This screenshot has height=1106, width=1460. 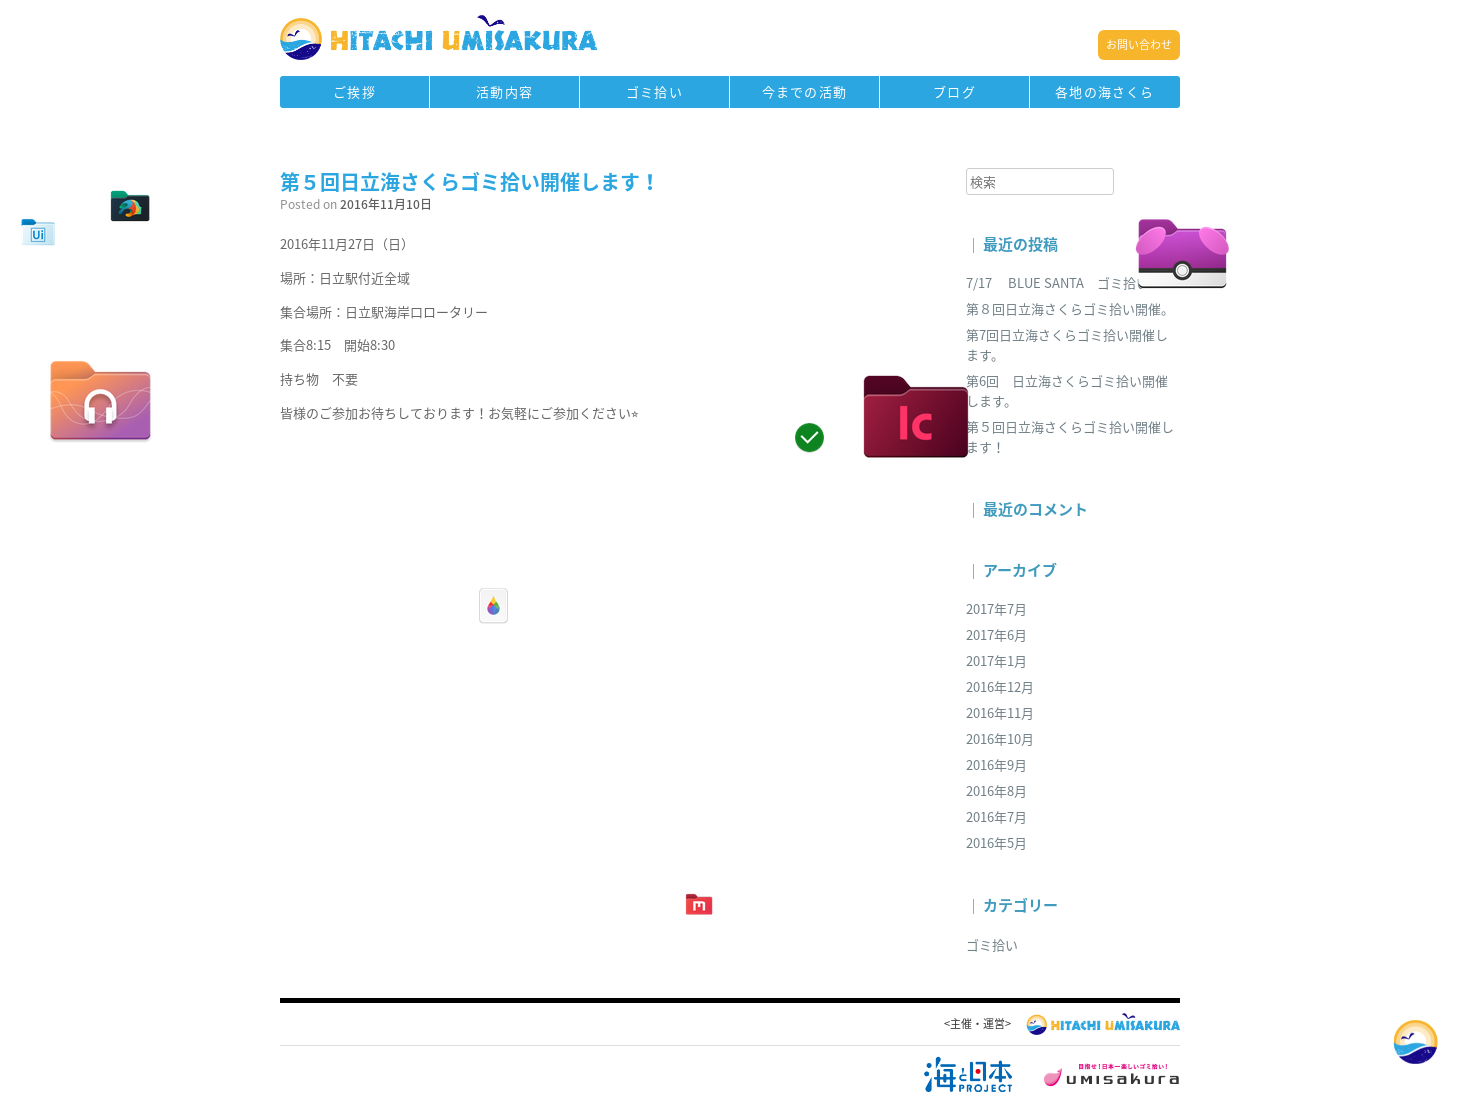 What do you see at coordinates (100, 403) in the screenshot?
I see `open audacity project files folder` at bounding box center [100, 403].